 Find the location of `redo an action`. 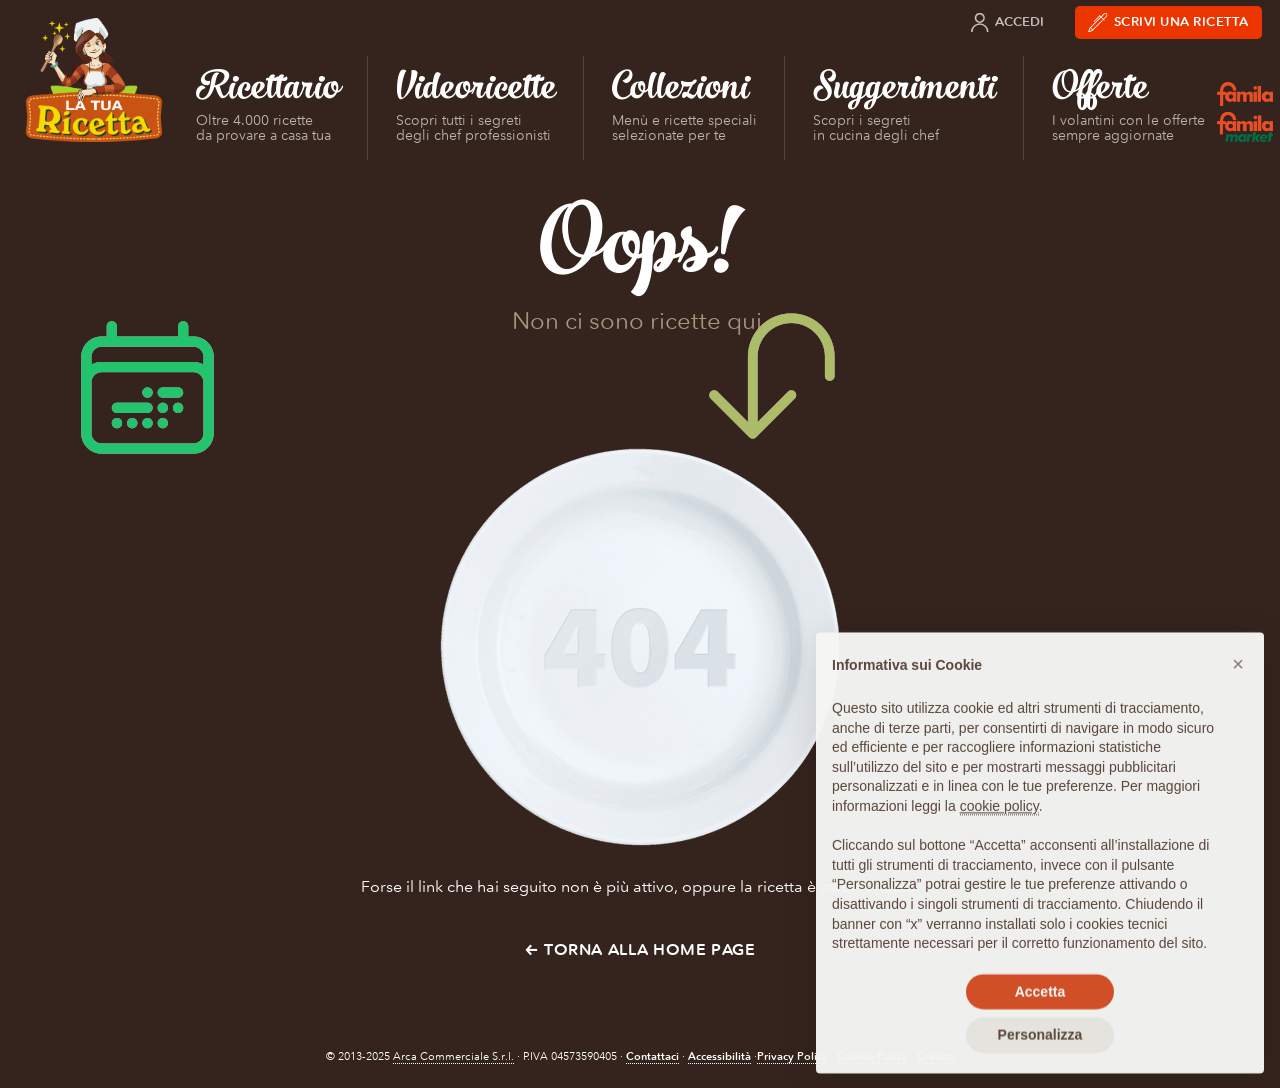

redo an action is located at coordinates (772, 376).